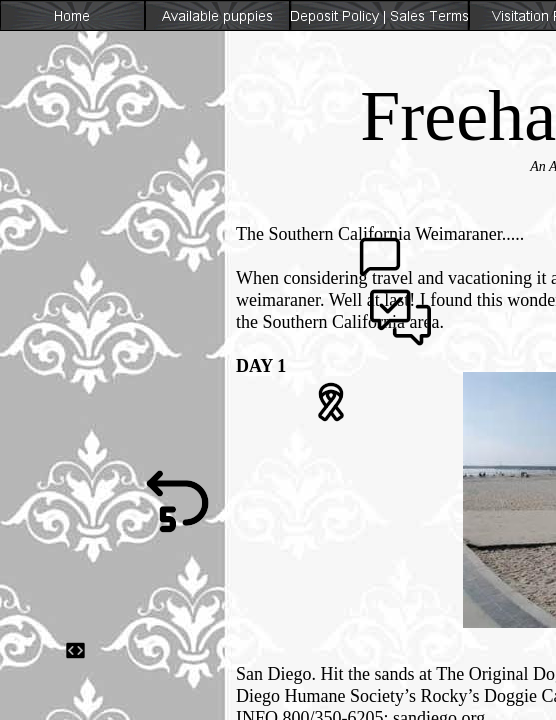  Describe the element at coordinates (331, 402) in the screenshot. I see `awareness ribbon symbol for a cause or campaign` at that location.